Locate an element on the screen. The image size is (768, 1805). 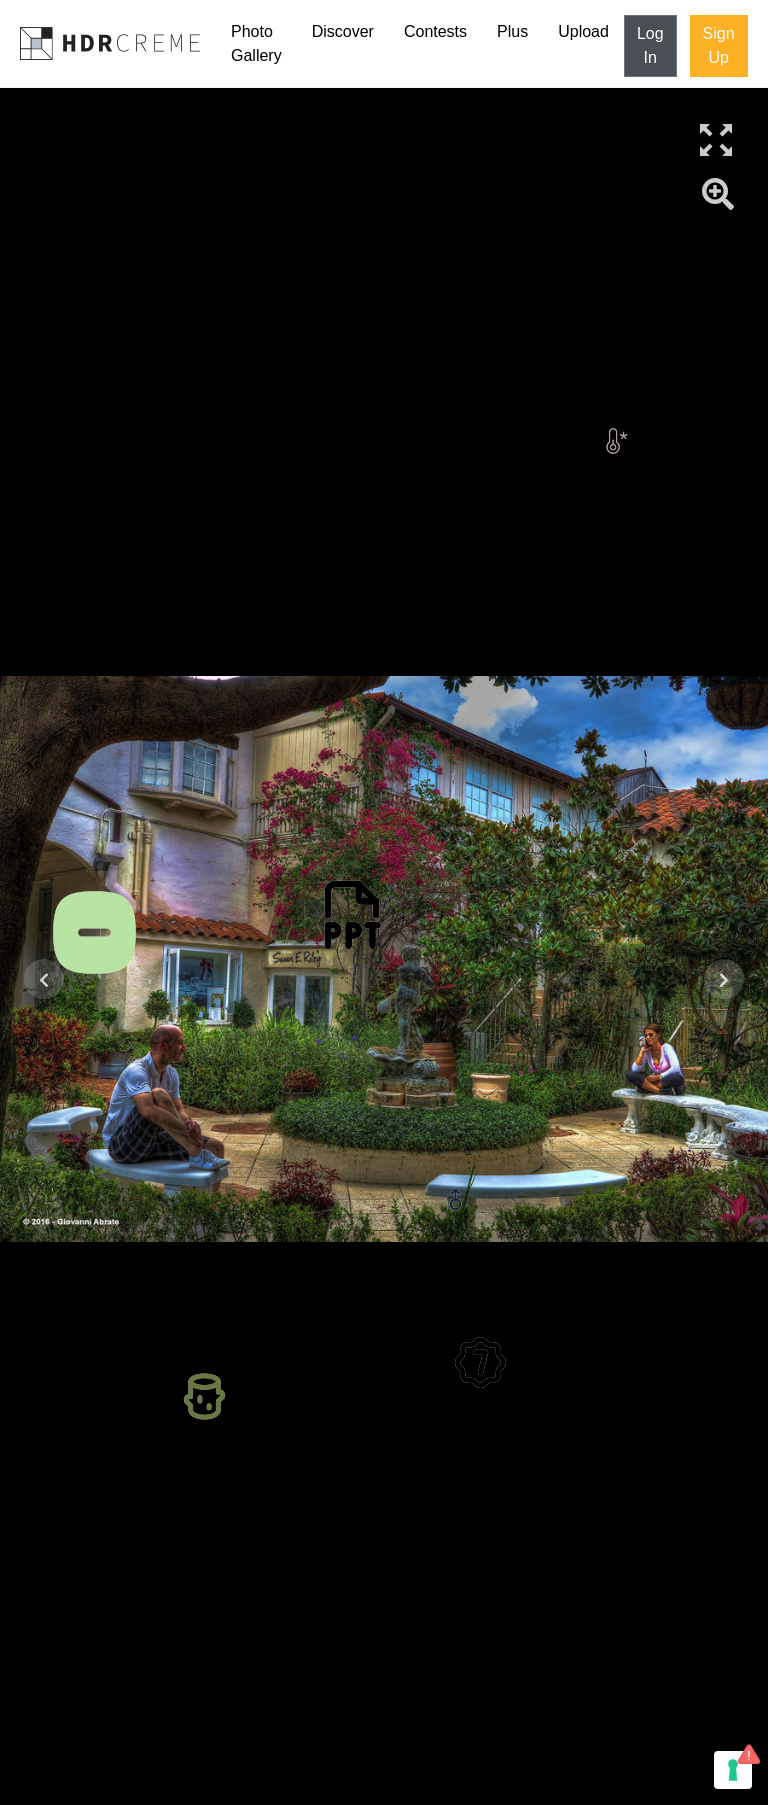
swipe up to continue or dismiss is located at coordinates (455, 1199).